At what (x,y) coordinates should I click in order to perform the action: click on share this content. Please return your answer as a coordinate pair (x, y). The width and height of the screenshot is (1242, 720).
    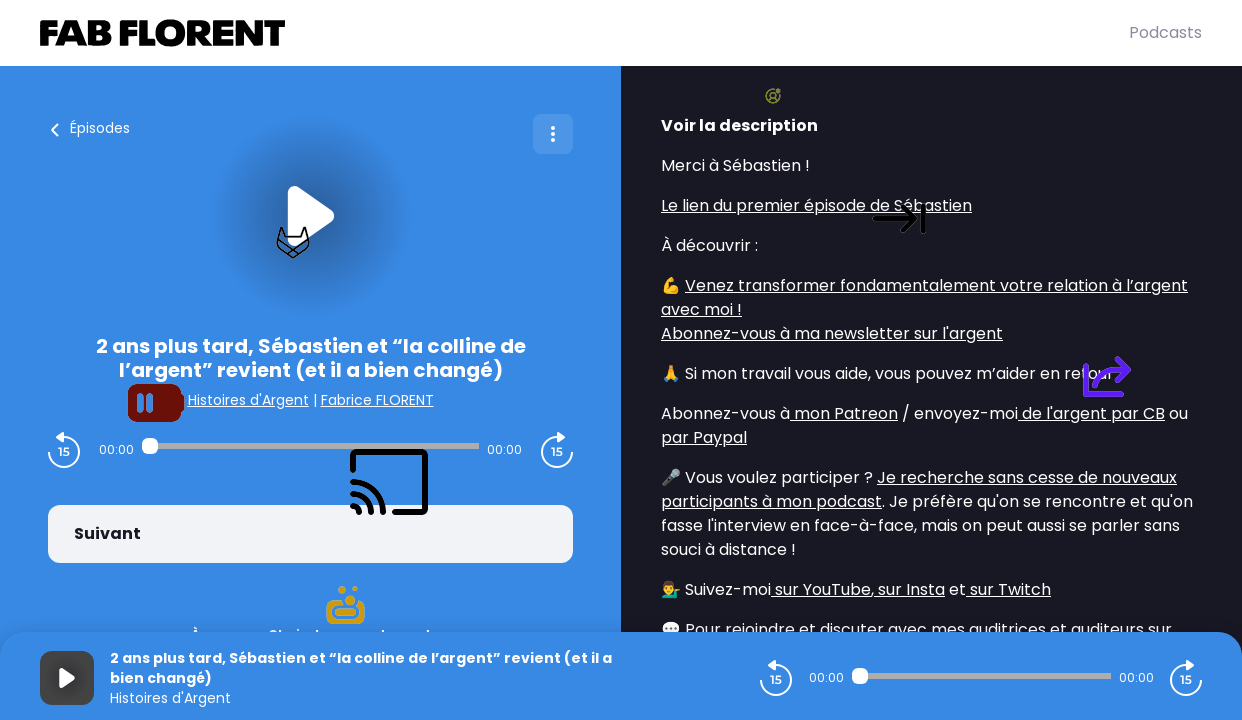
    Looking at the image, I should click on (1107, 375).